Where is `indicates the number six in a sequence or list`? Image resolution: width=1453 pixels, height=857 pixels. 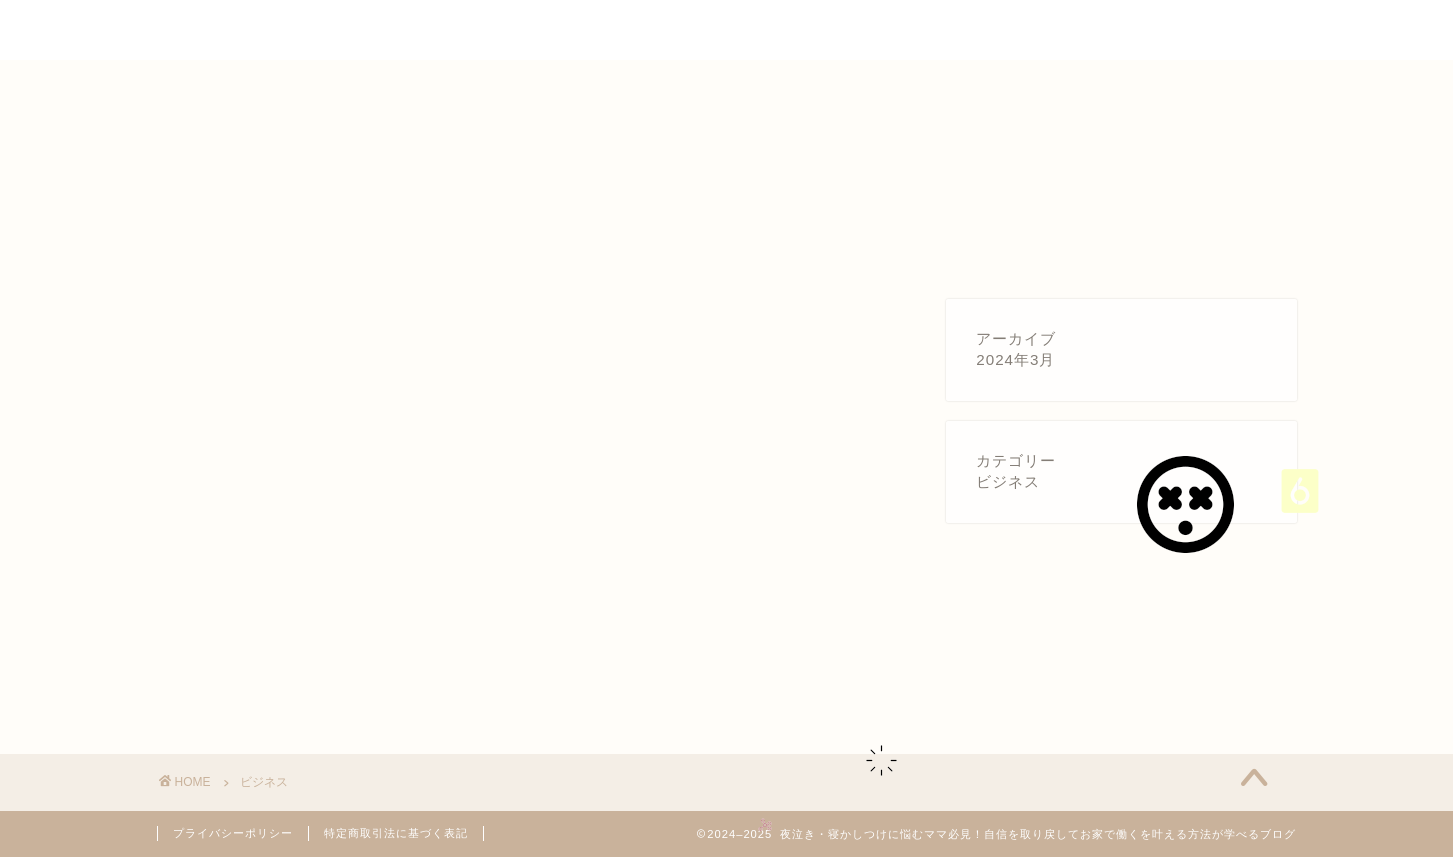
indicates the number six in a sequence or list is located at coordinates (1300, 491).